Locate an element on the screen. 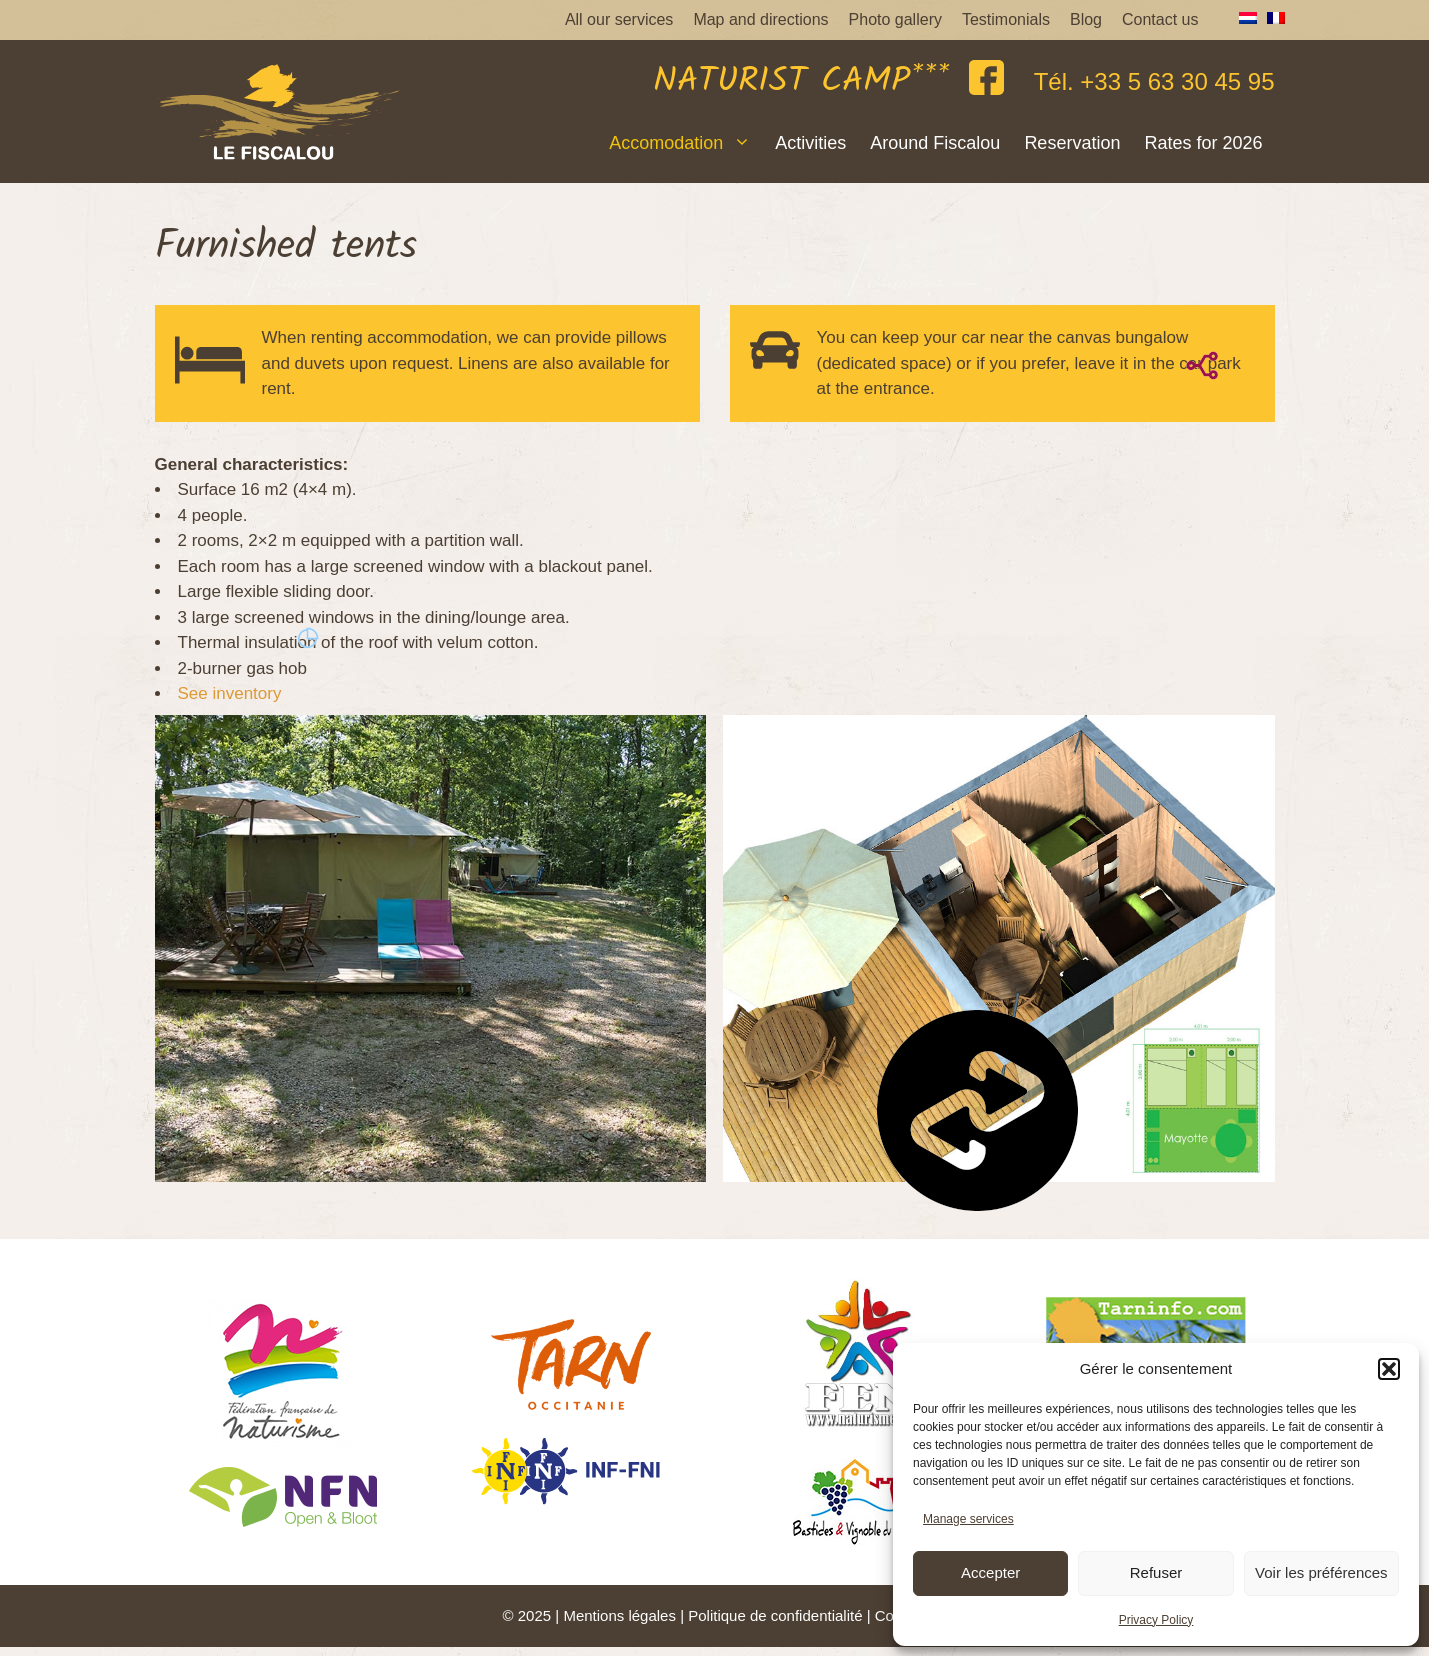 Image resolution: width=1429 pixels, height=1656 pixels. pay with afterpay at checkout is located at coordinates (977, 1110).